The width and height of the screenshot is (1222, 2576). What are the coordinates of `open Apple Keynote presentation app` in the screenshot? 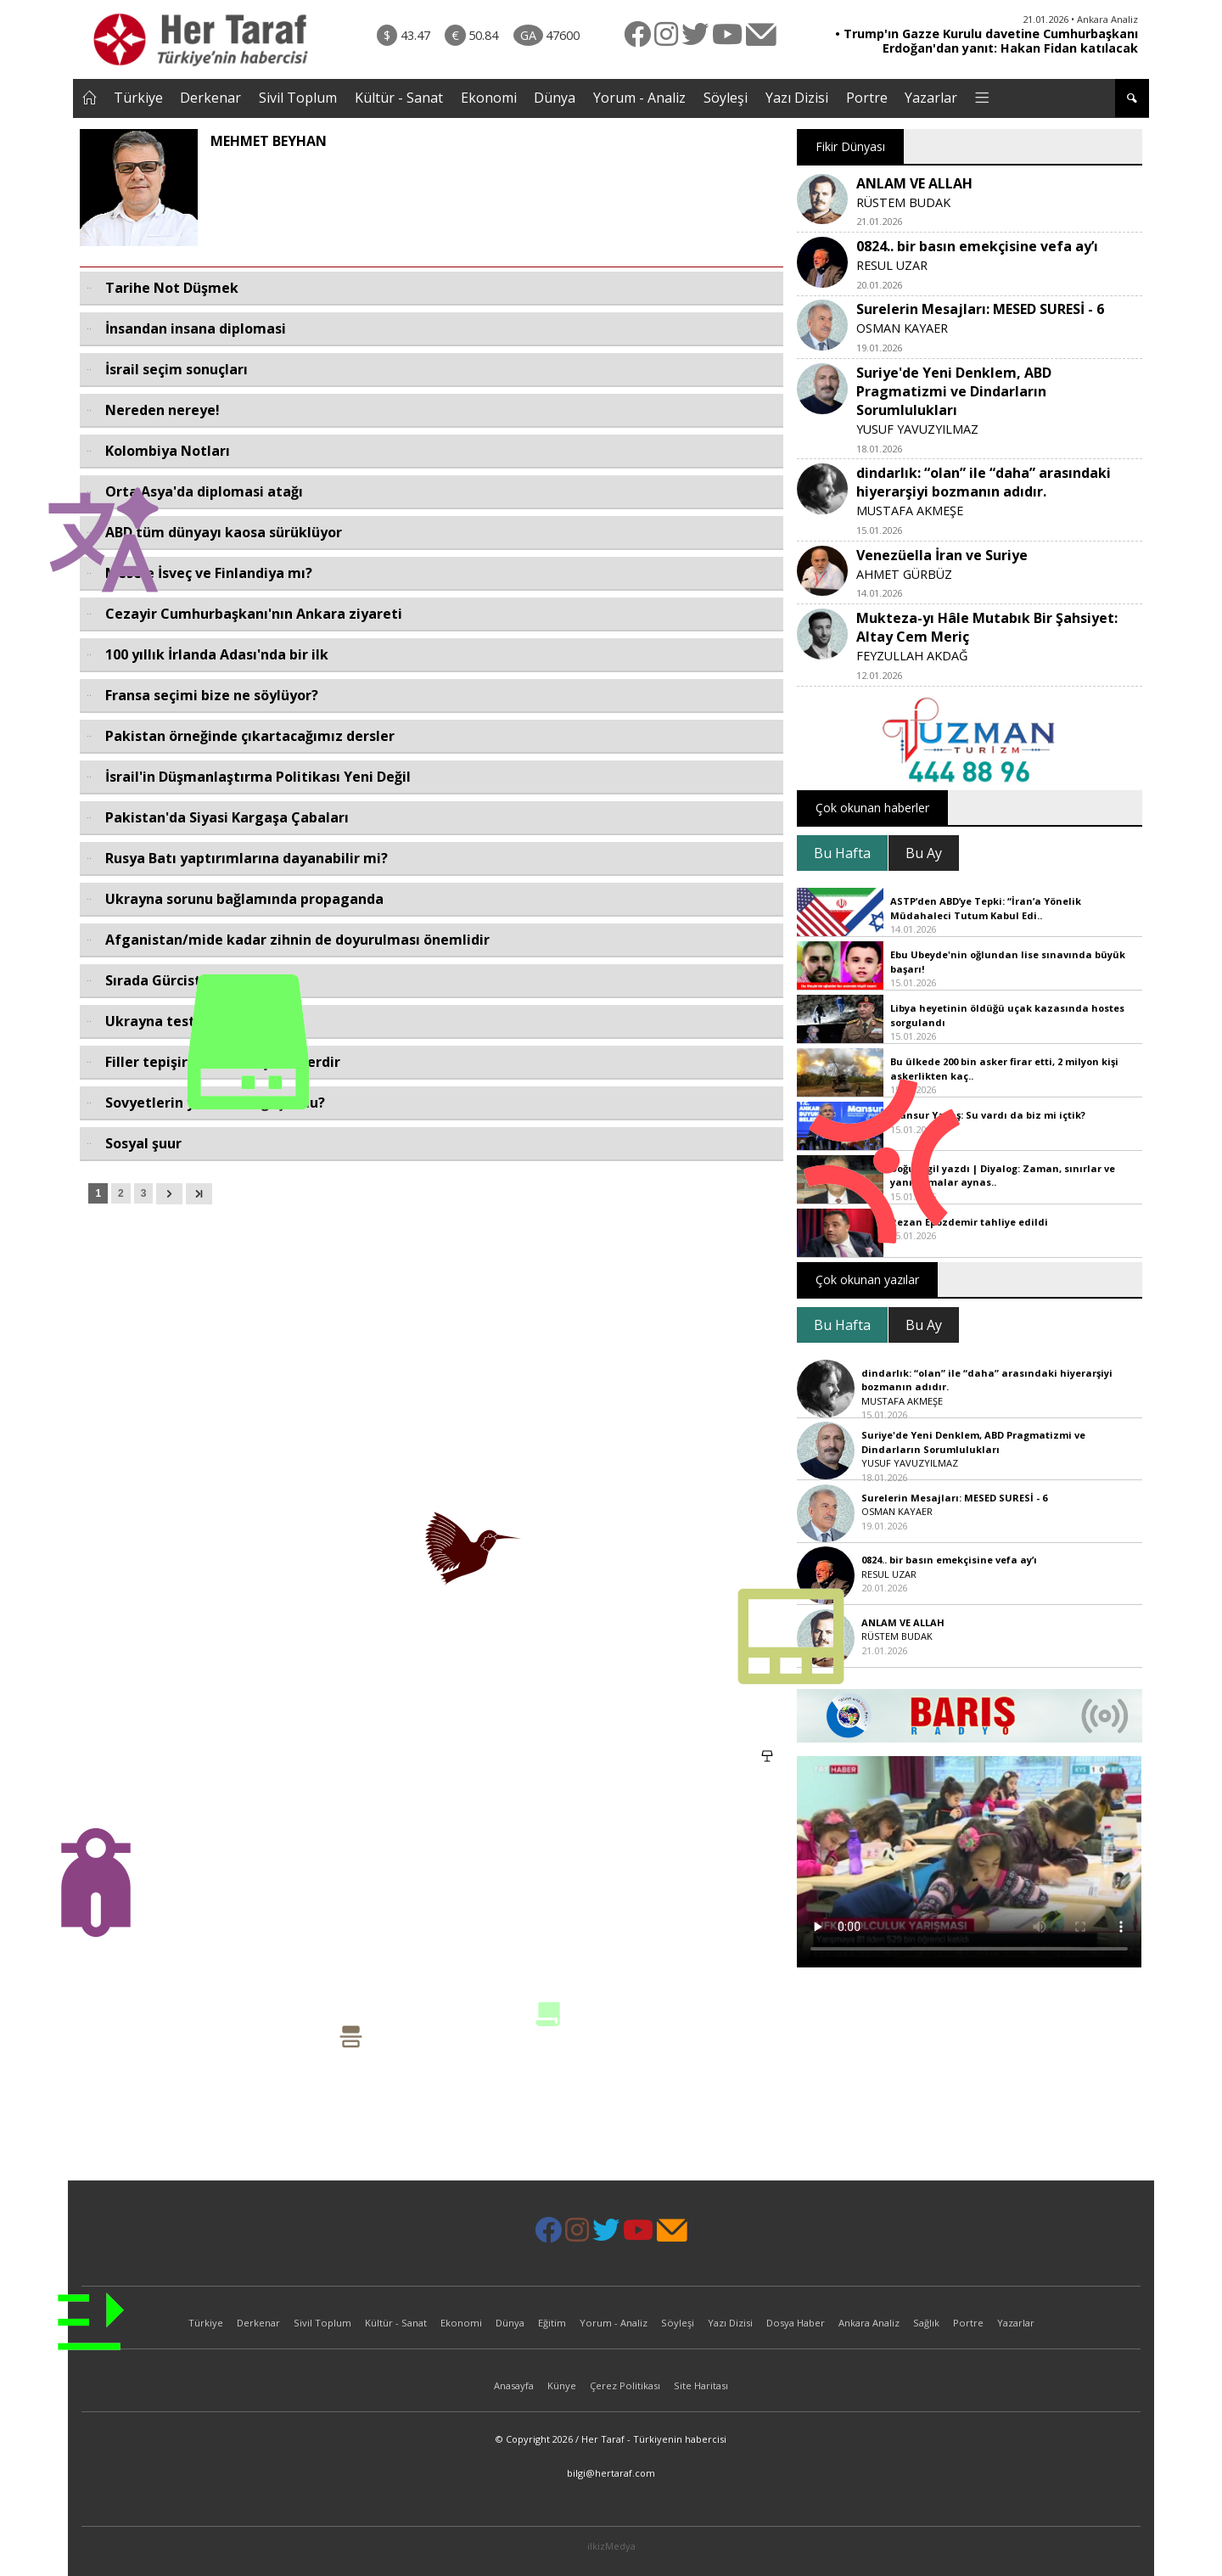 It's located at (767, 1756).